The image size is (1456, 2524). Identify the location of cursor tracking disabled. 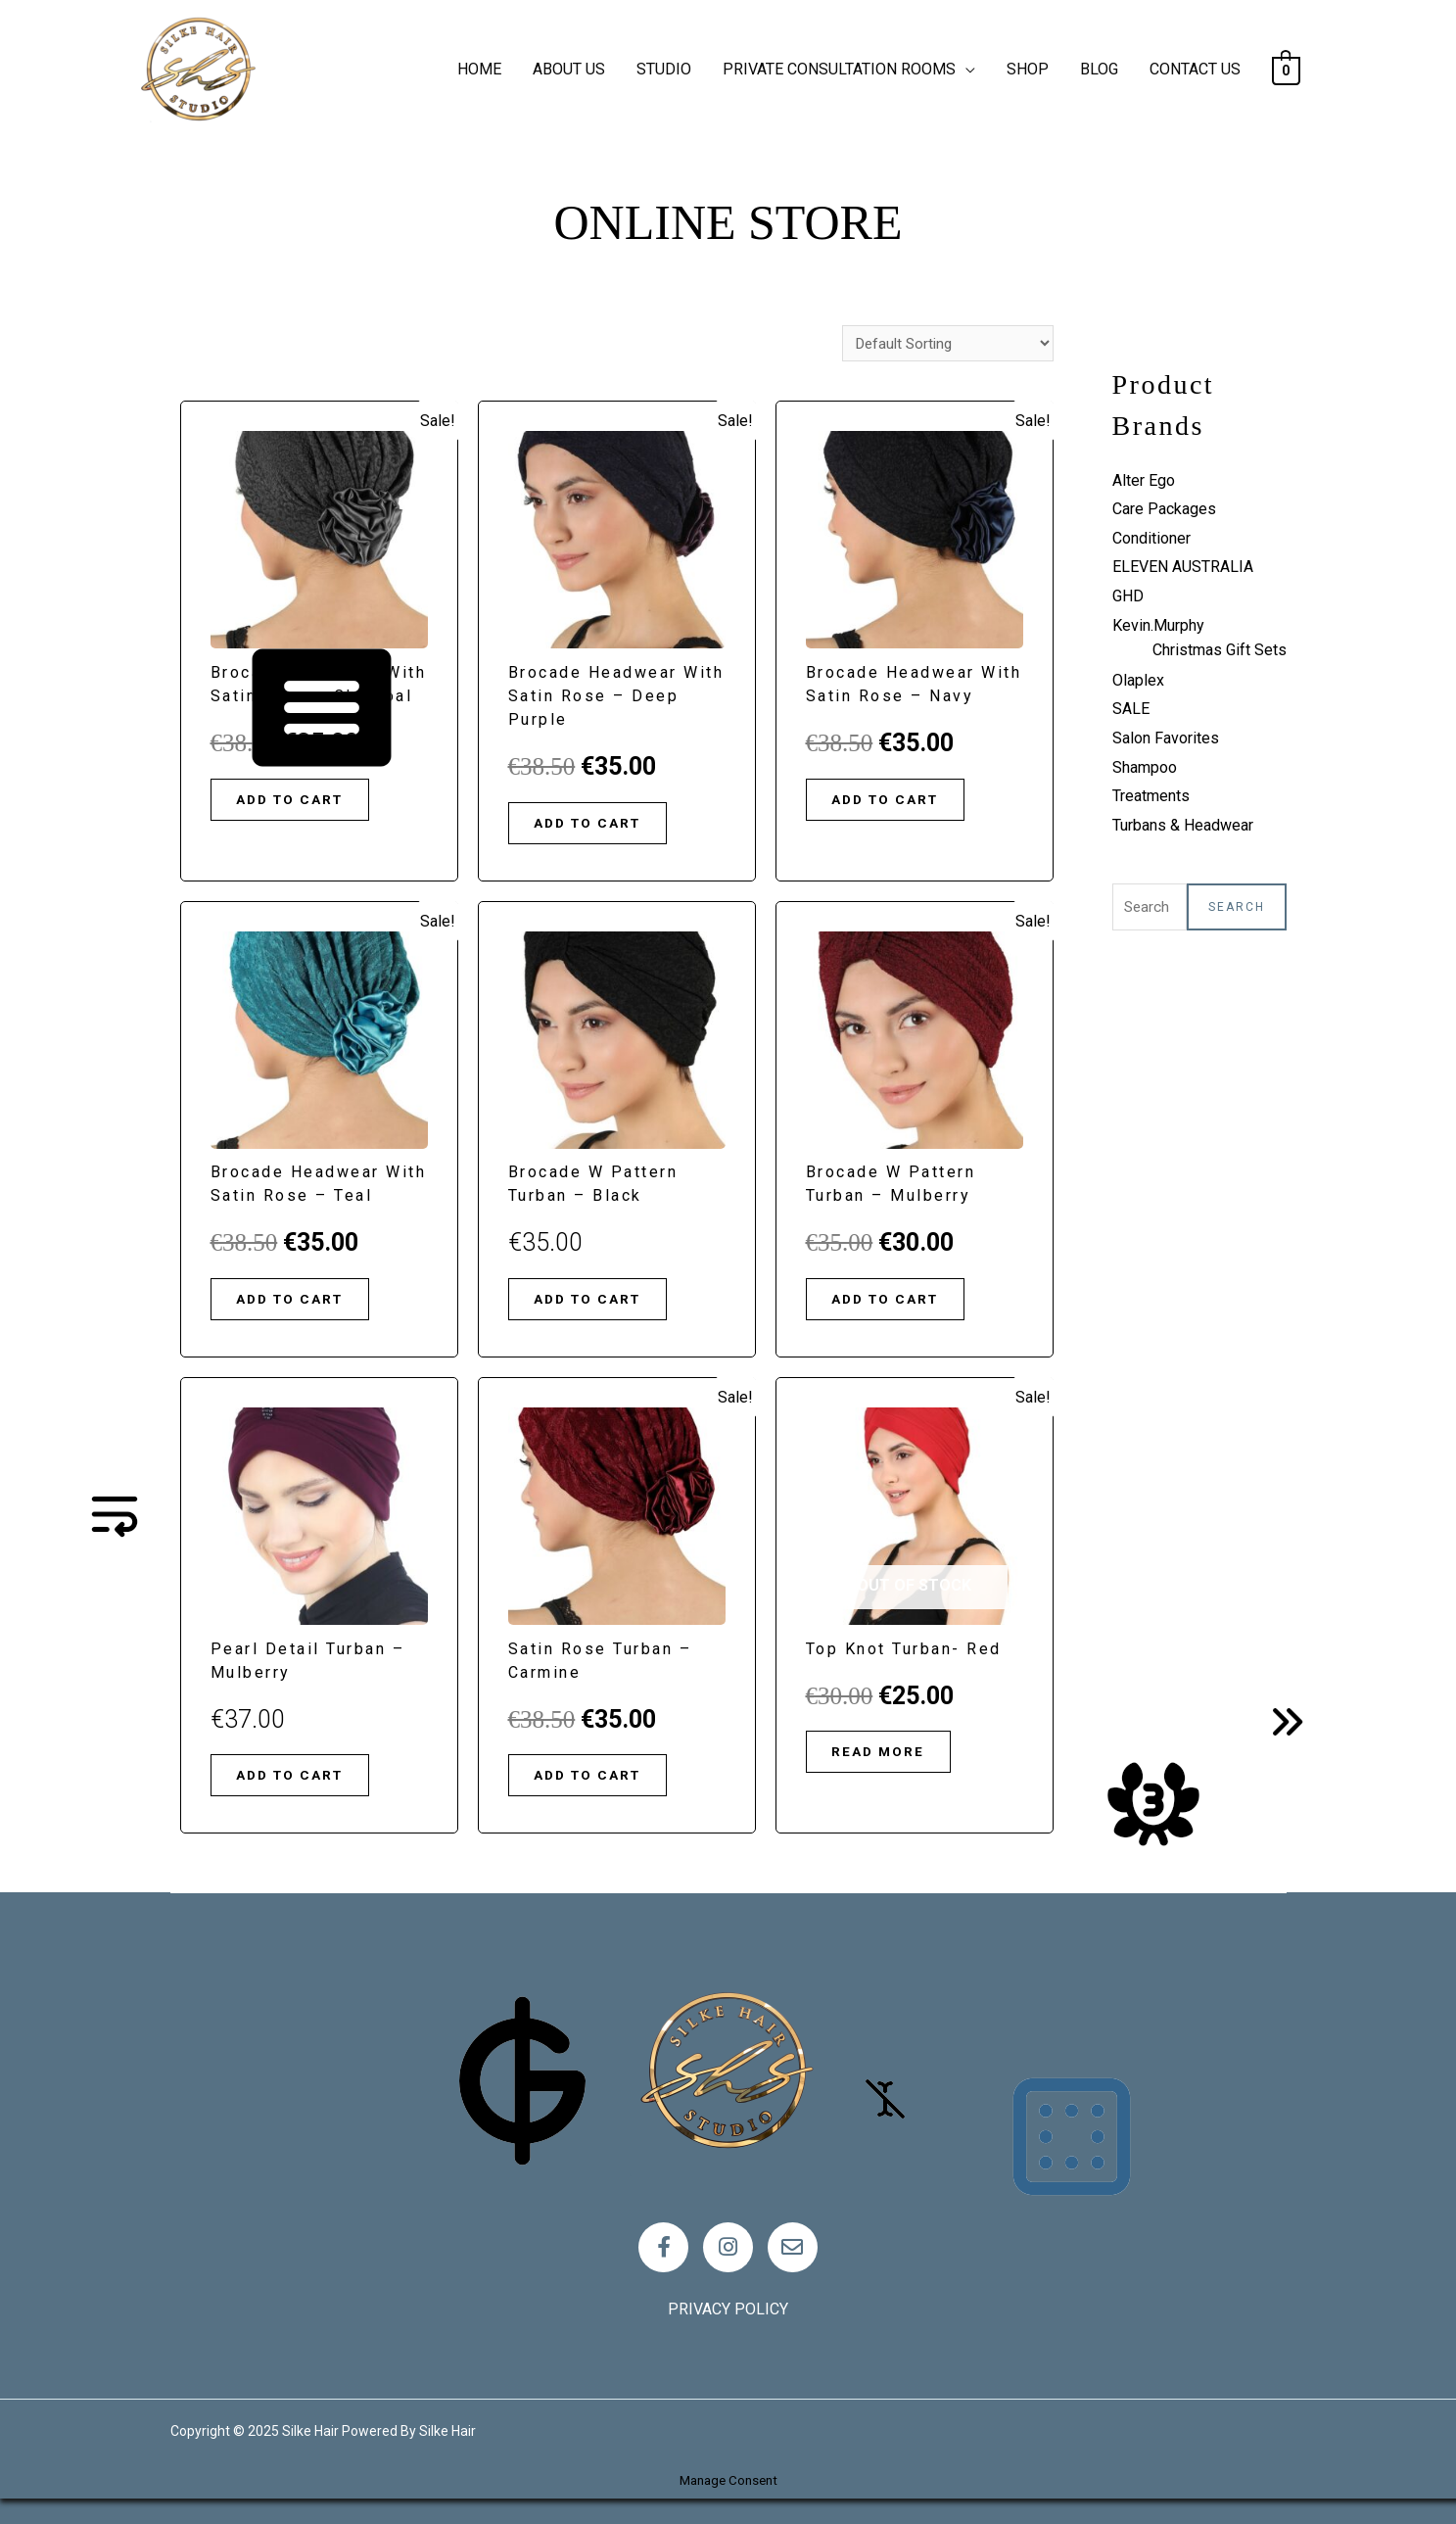
(885, 2099).